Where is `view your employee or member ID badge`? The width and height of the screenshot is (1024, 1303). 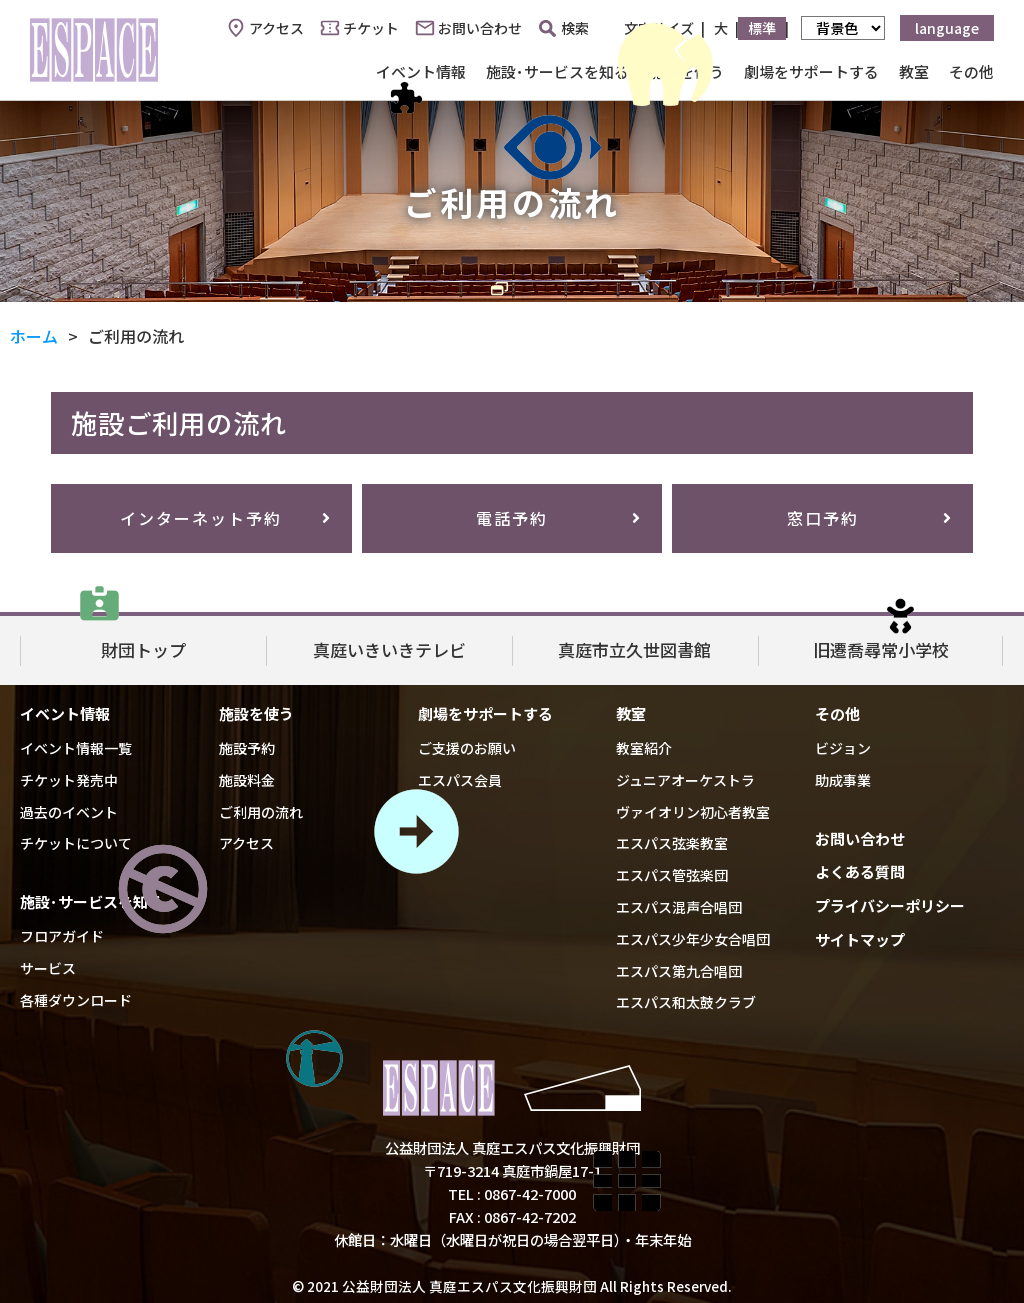
view your employee or member ID badge is located at coordinates (99, 605).